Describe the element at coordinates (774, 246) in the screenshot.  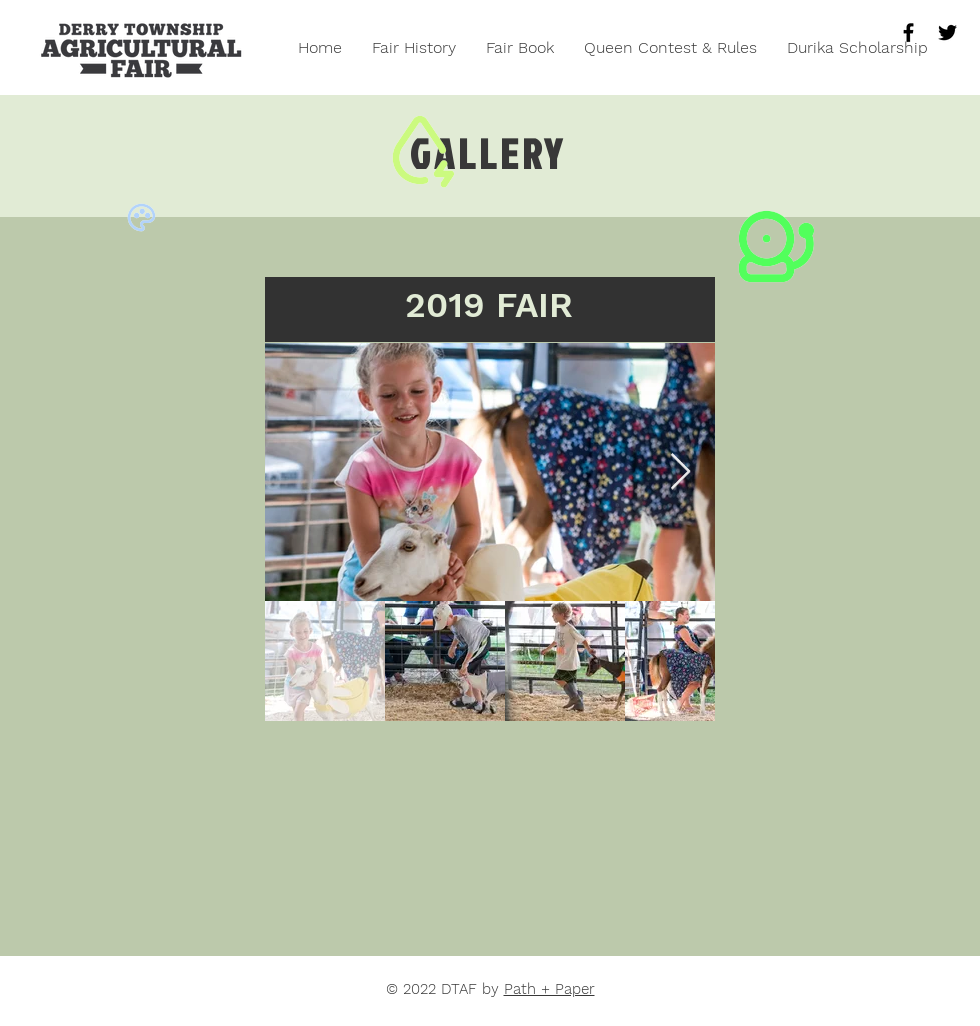
I see `school bell or class alarm notification` at that location.